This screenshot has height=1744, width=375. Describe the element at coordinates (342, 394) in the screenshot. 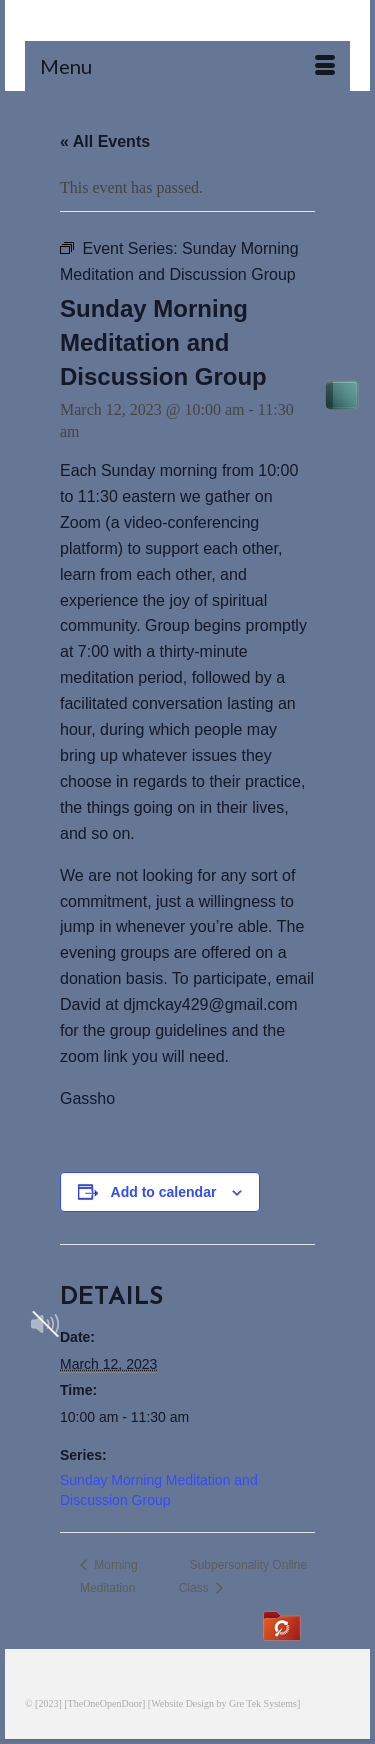

I see `access the desktop folder` at that location.